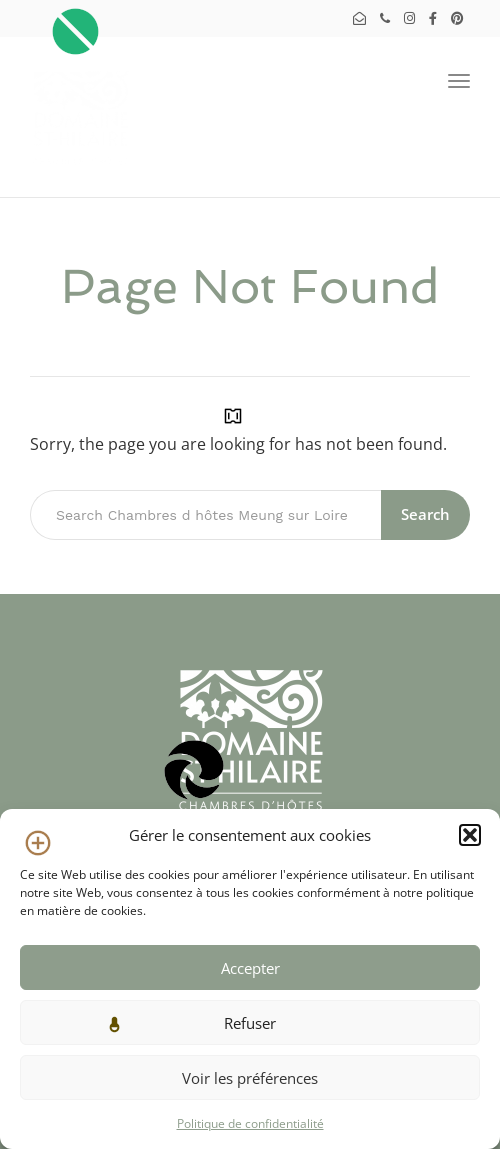 This screenshot has width=500, height=1149. I want to click on add a new item, so click(38, 843).